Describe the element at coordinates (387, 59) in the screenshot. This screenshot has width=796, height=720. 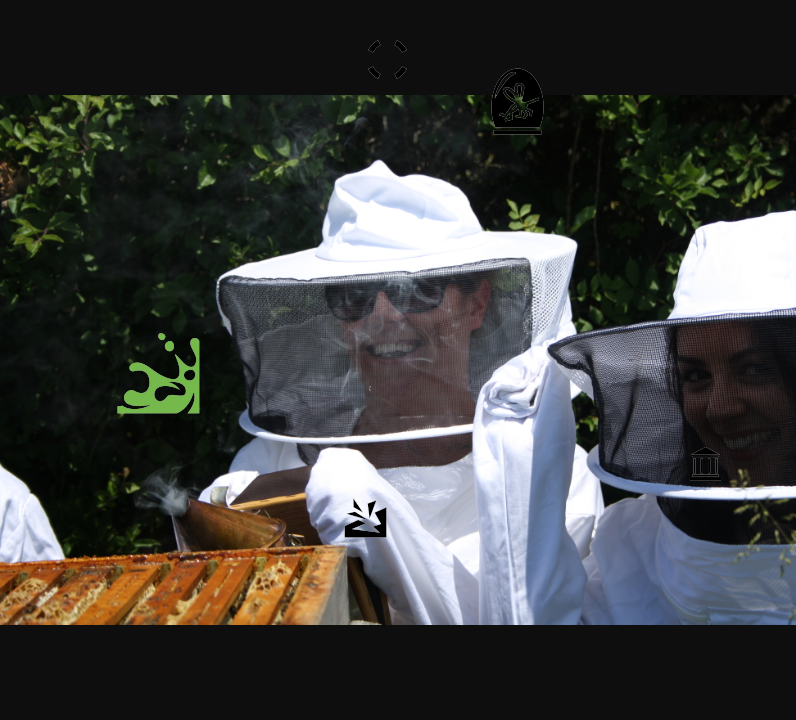
I see `tap to select an item or target` at that location.